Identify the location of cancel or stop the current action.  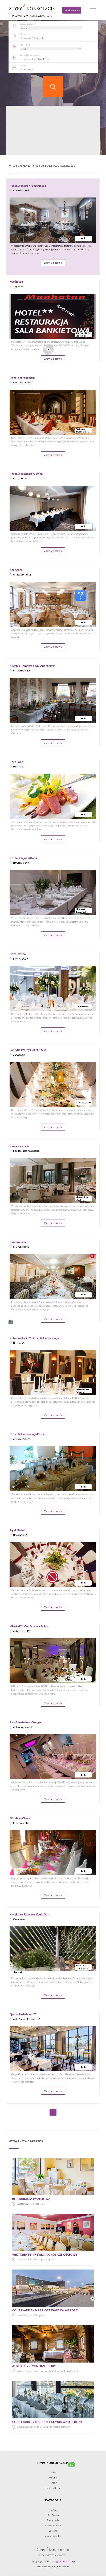
(92, 1256).